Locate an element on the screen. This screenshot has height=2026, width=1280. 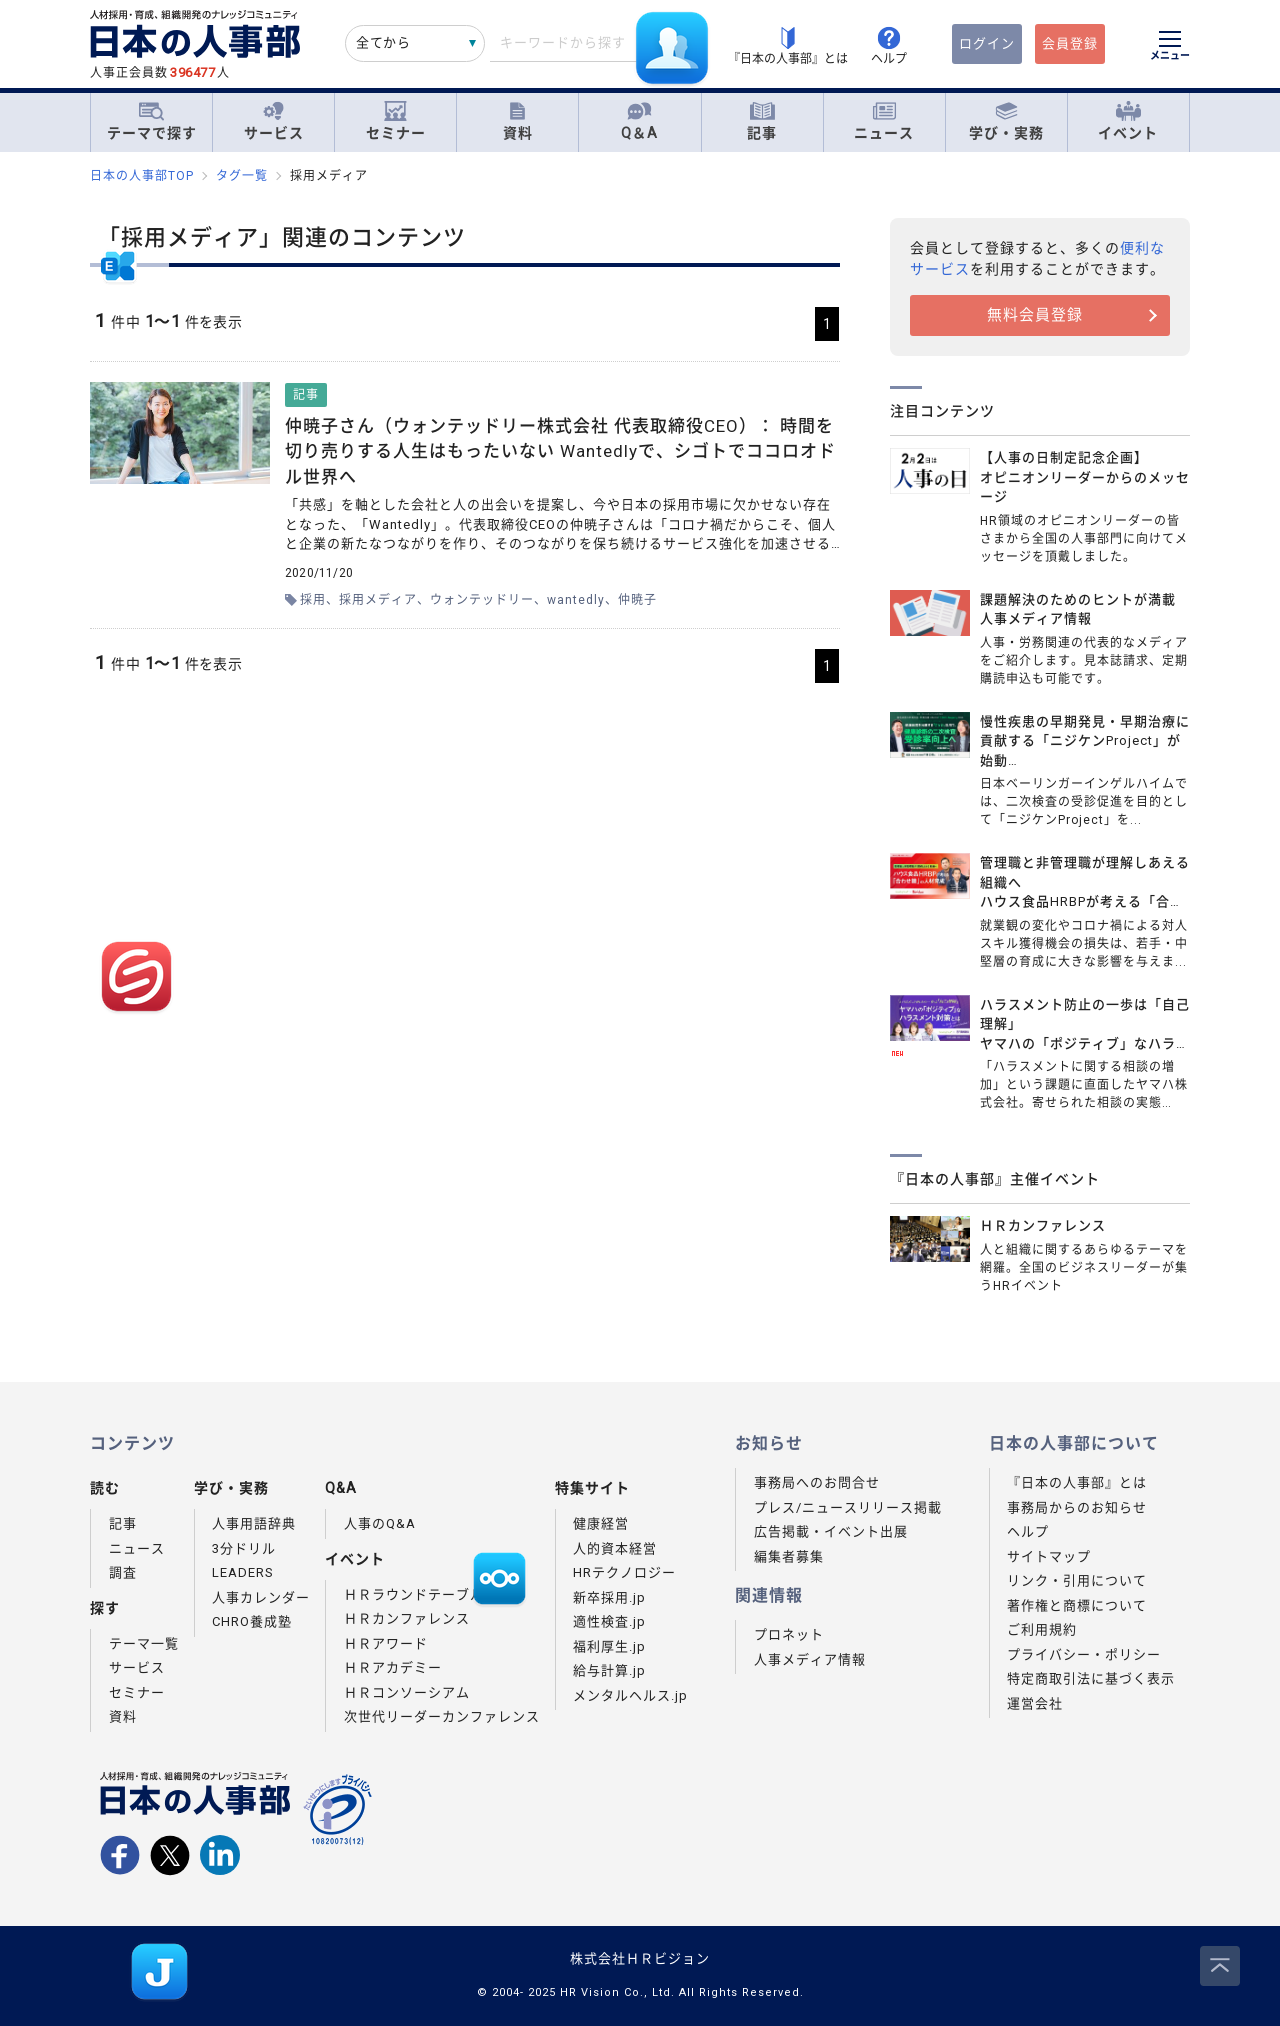
open smash file transfer app is located at coordinates (136, 976).